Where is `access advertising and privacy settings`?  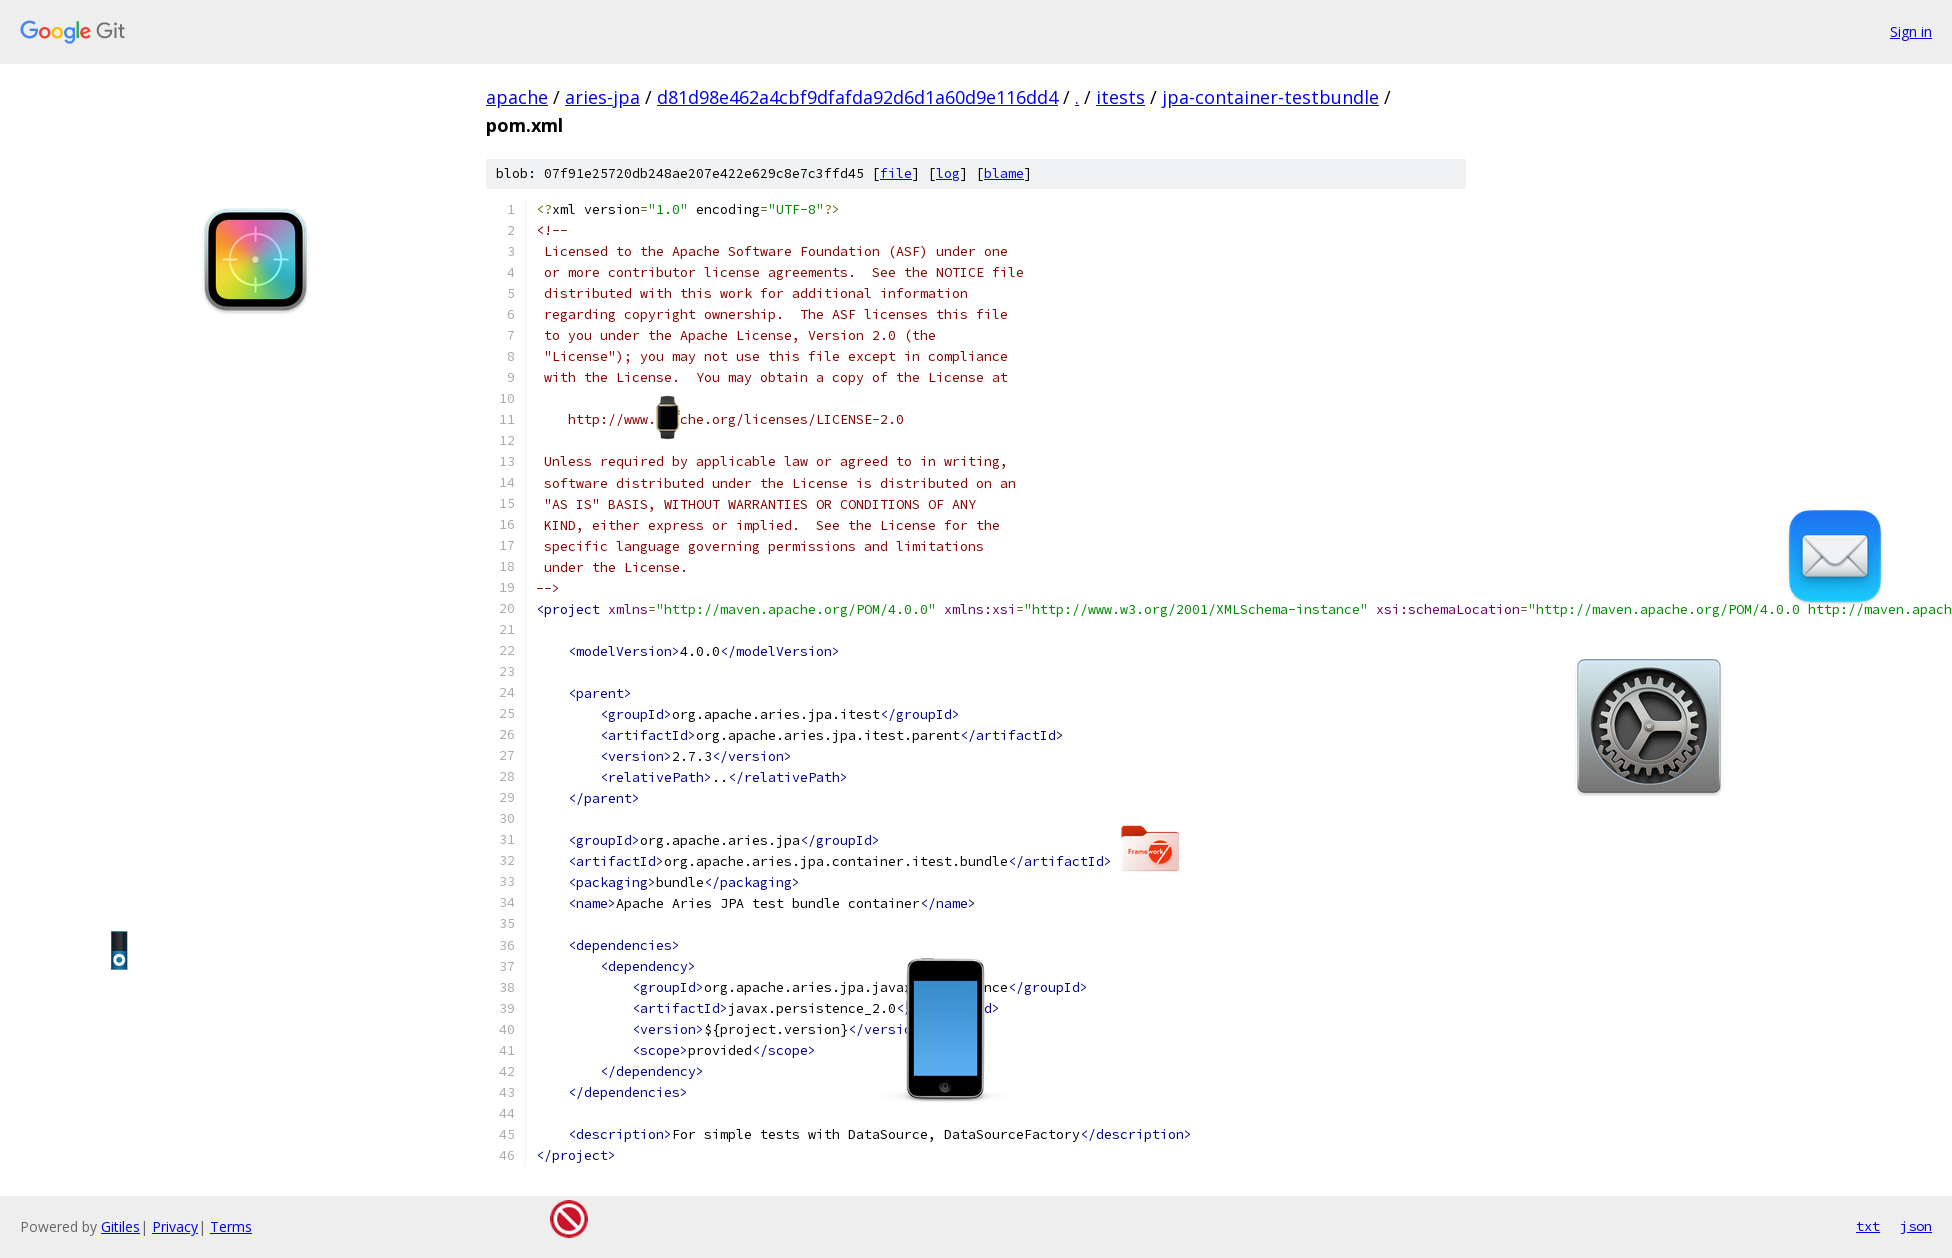 access advertising and privacy settings is located at coordinates (1649, 726).